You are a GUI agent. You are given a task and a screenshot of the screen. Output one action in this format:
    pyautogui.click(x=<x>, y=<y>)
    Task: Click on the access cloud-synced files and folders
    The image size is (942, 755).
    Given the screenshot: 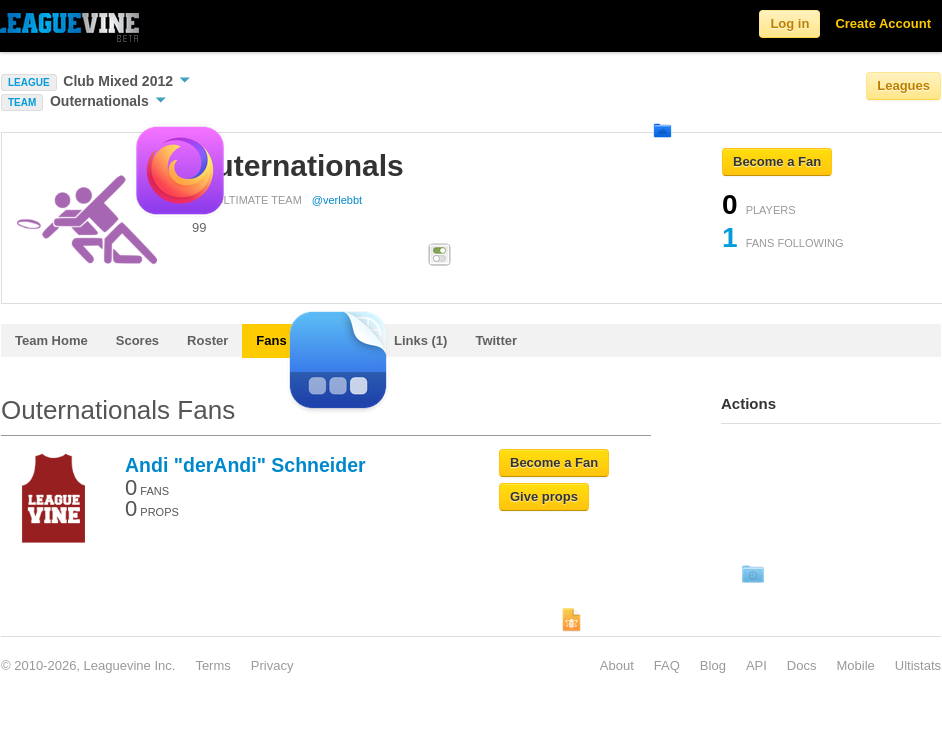 What is the action you would take?
    pyautogui.click(x=662, y=130)
    